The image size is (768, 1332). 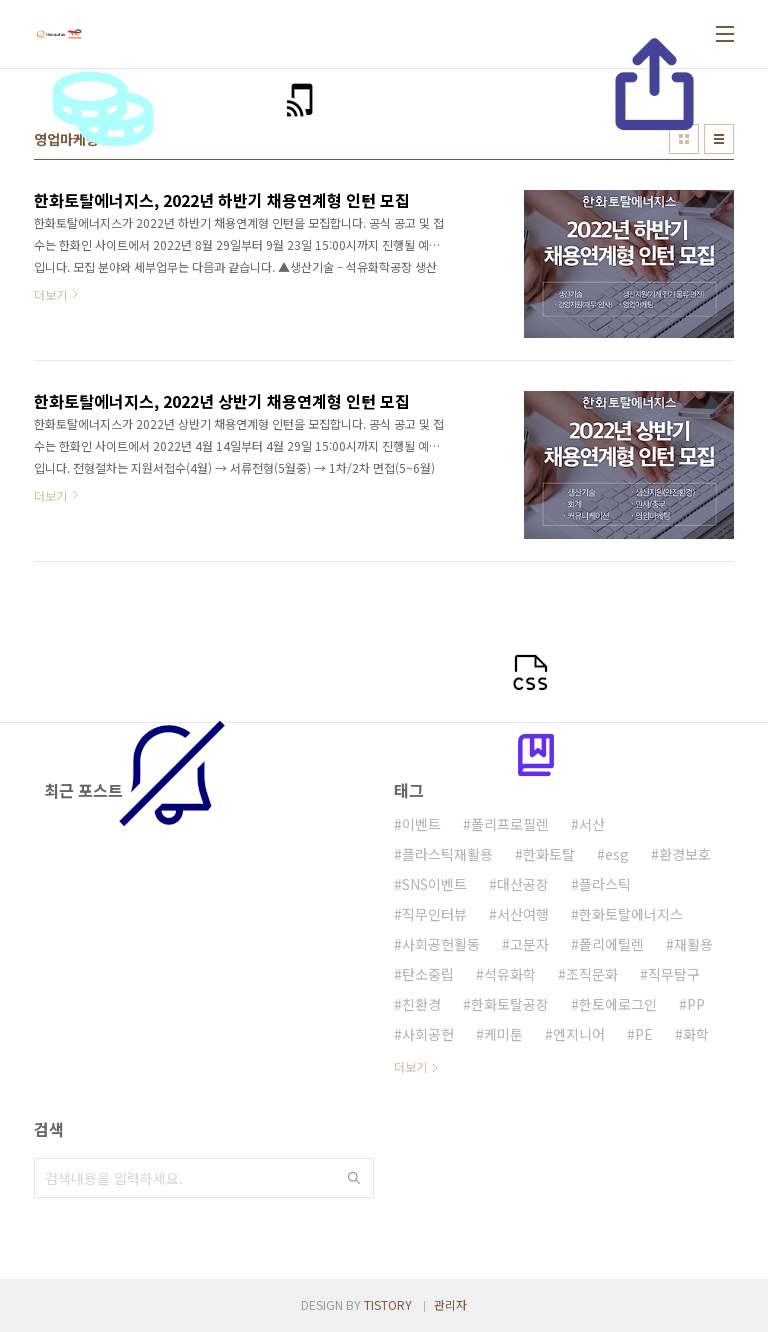 I want to click on export or share content to another app, so click(x=654, y=87).